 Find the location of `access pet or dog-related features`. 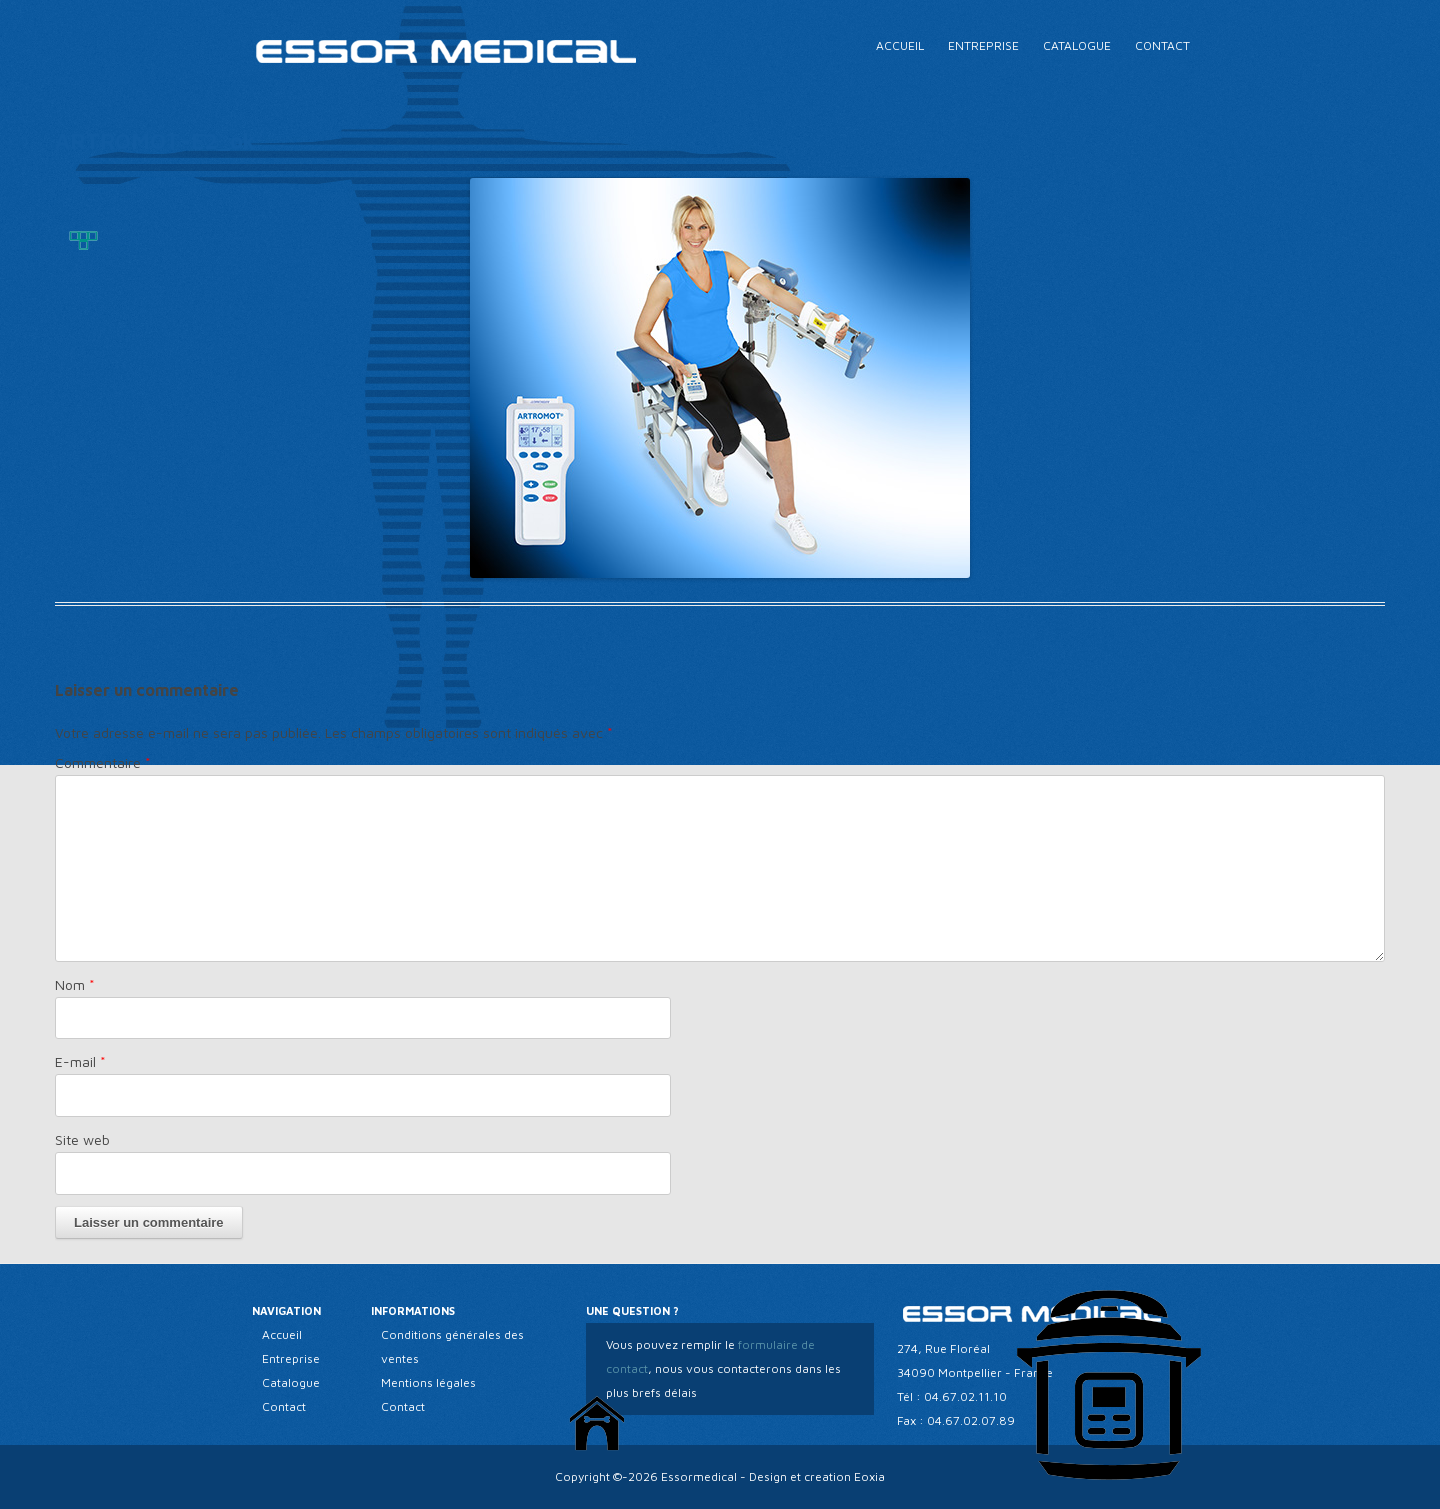

access pet or dog-related features is located at coordinates (597, 1423).